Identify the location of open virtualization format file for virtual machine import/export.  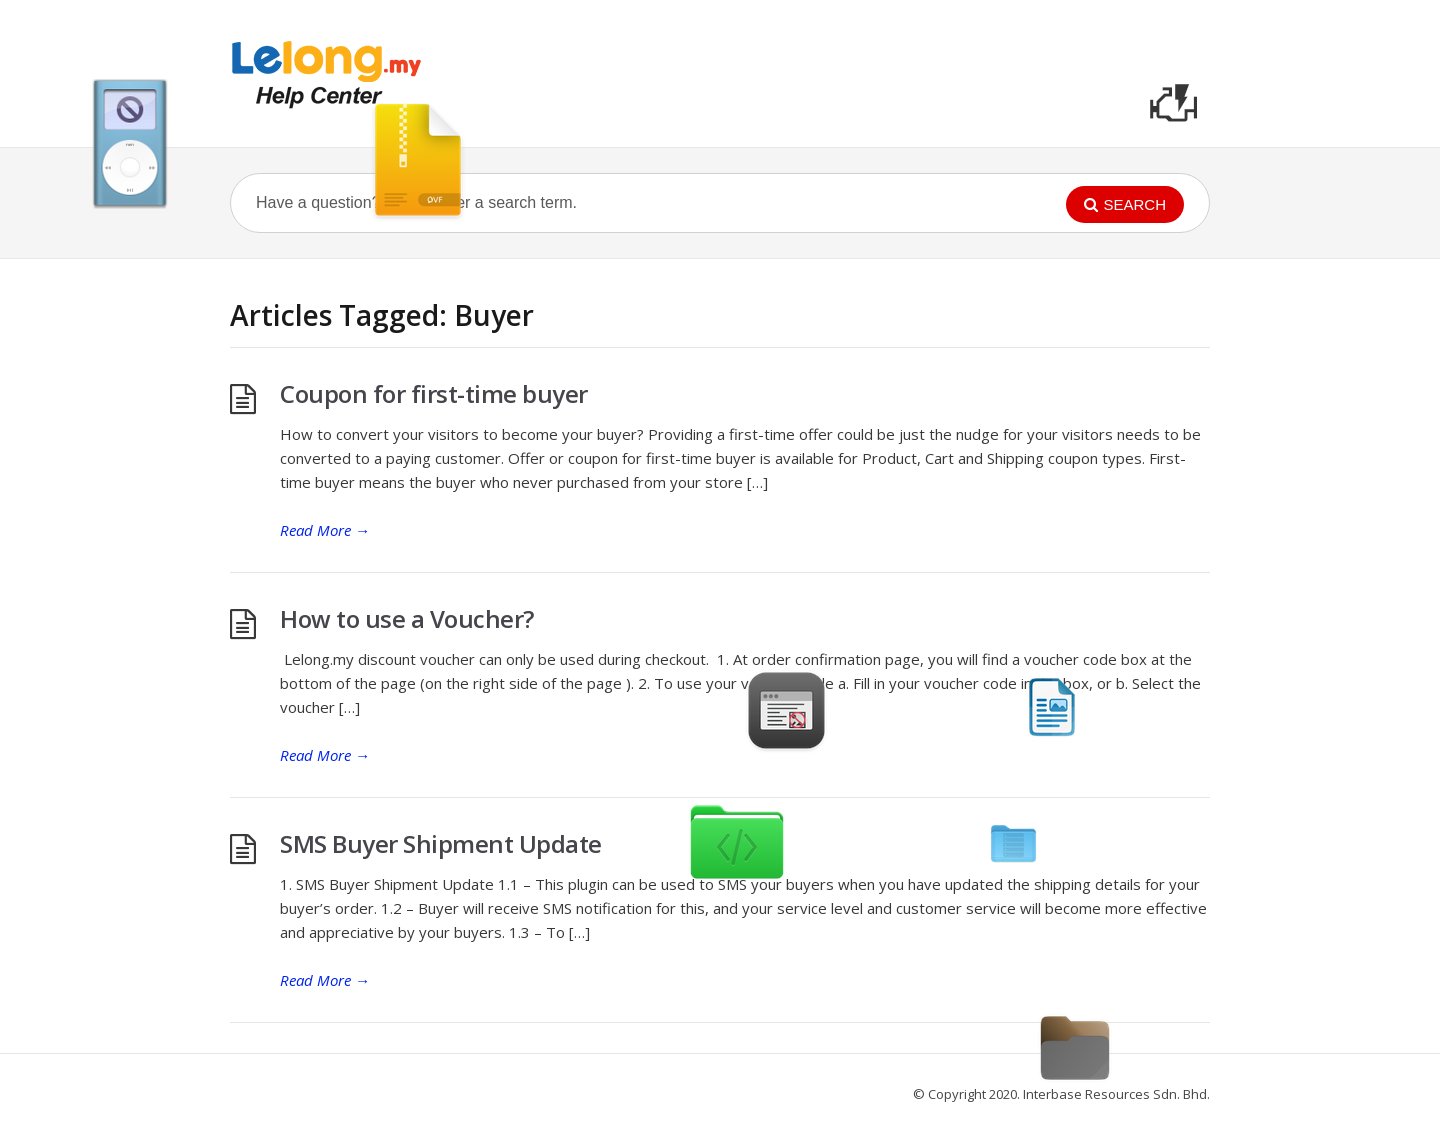
(418, 162).